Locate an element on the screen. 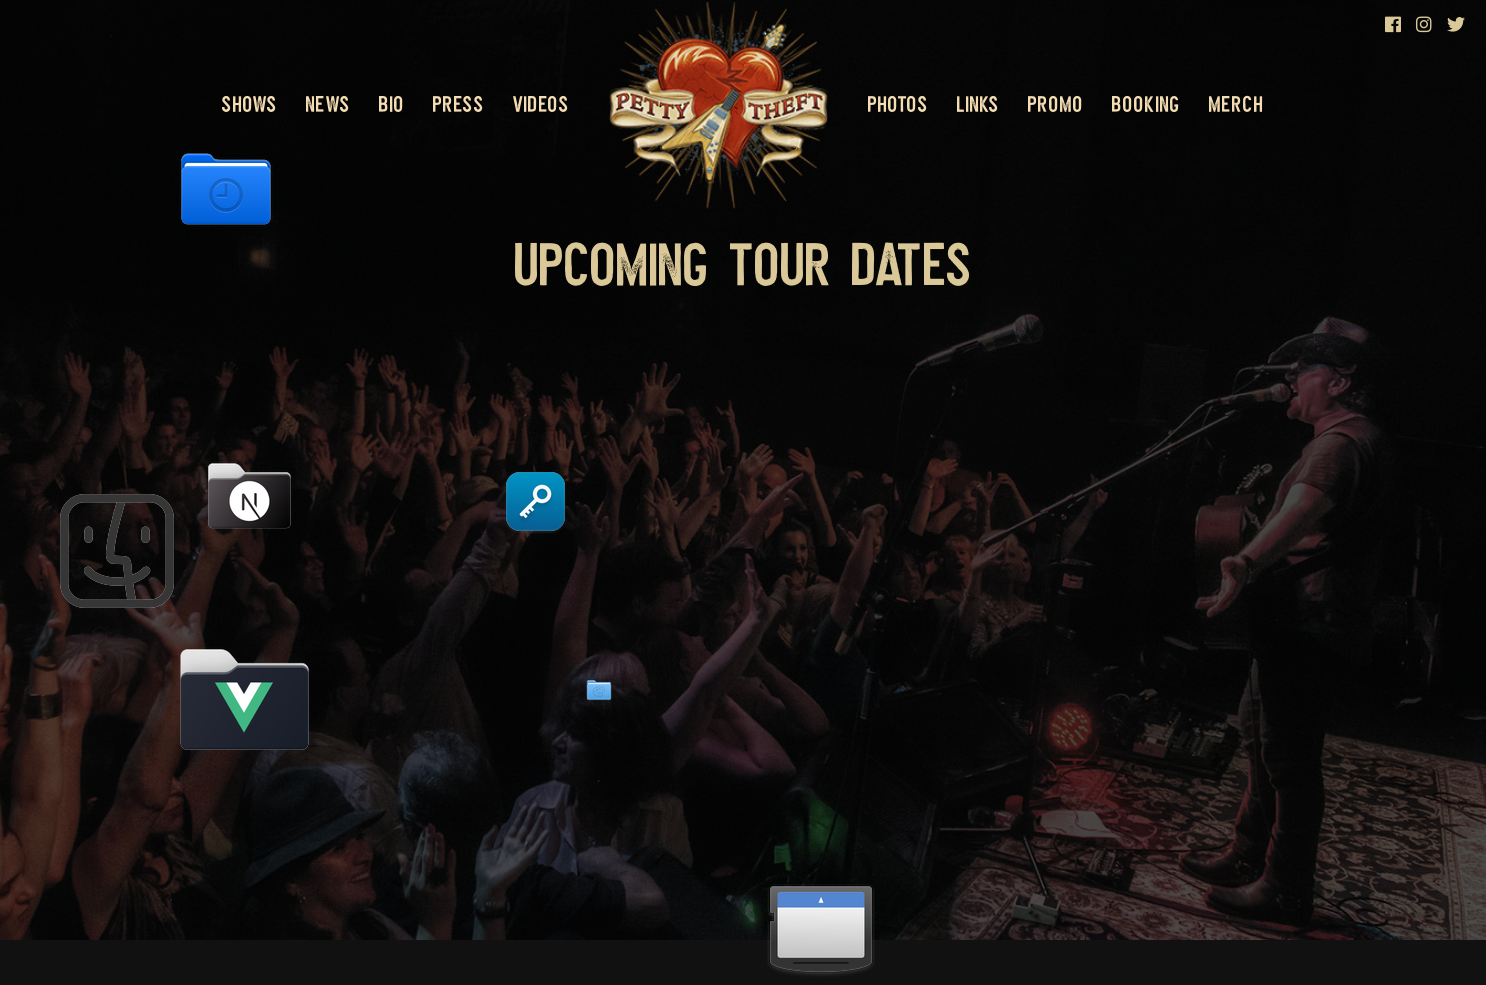 This screenshot has height=985, width=1486. open folder containing vue.js project files is located at coordinates (244, 703).